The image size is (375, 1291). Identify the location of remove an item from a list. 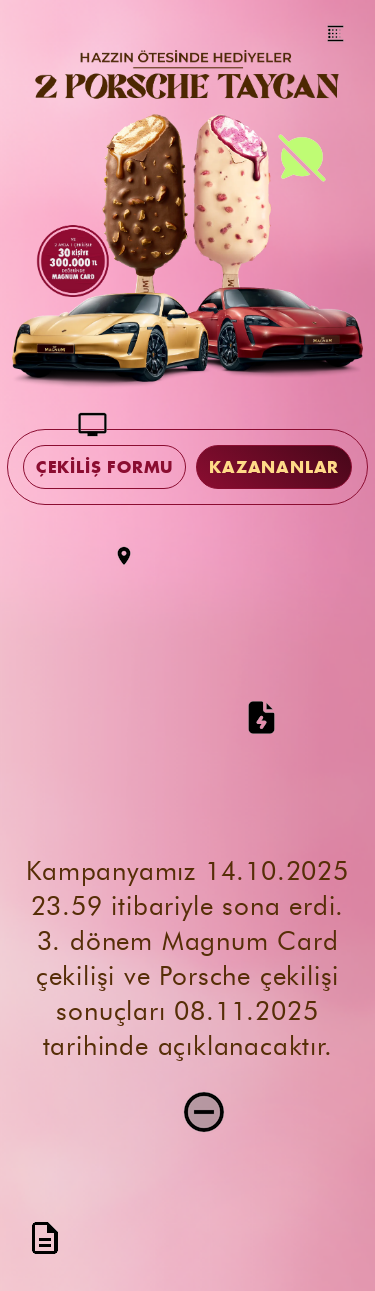
(204, 1112).